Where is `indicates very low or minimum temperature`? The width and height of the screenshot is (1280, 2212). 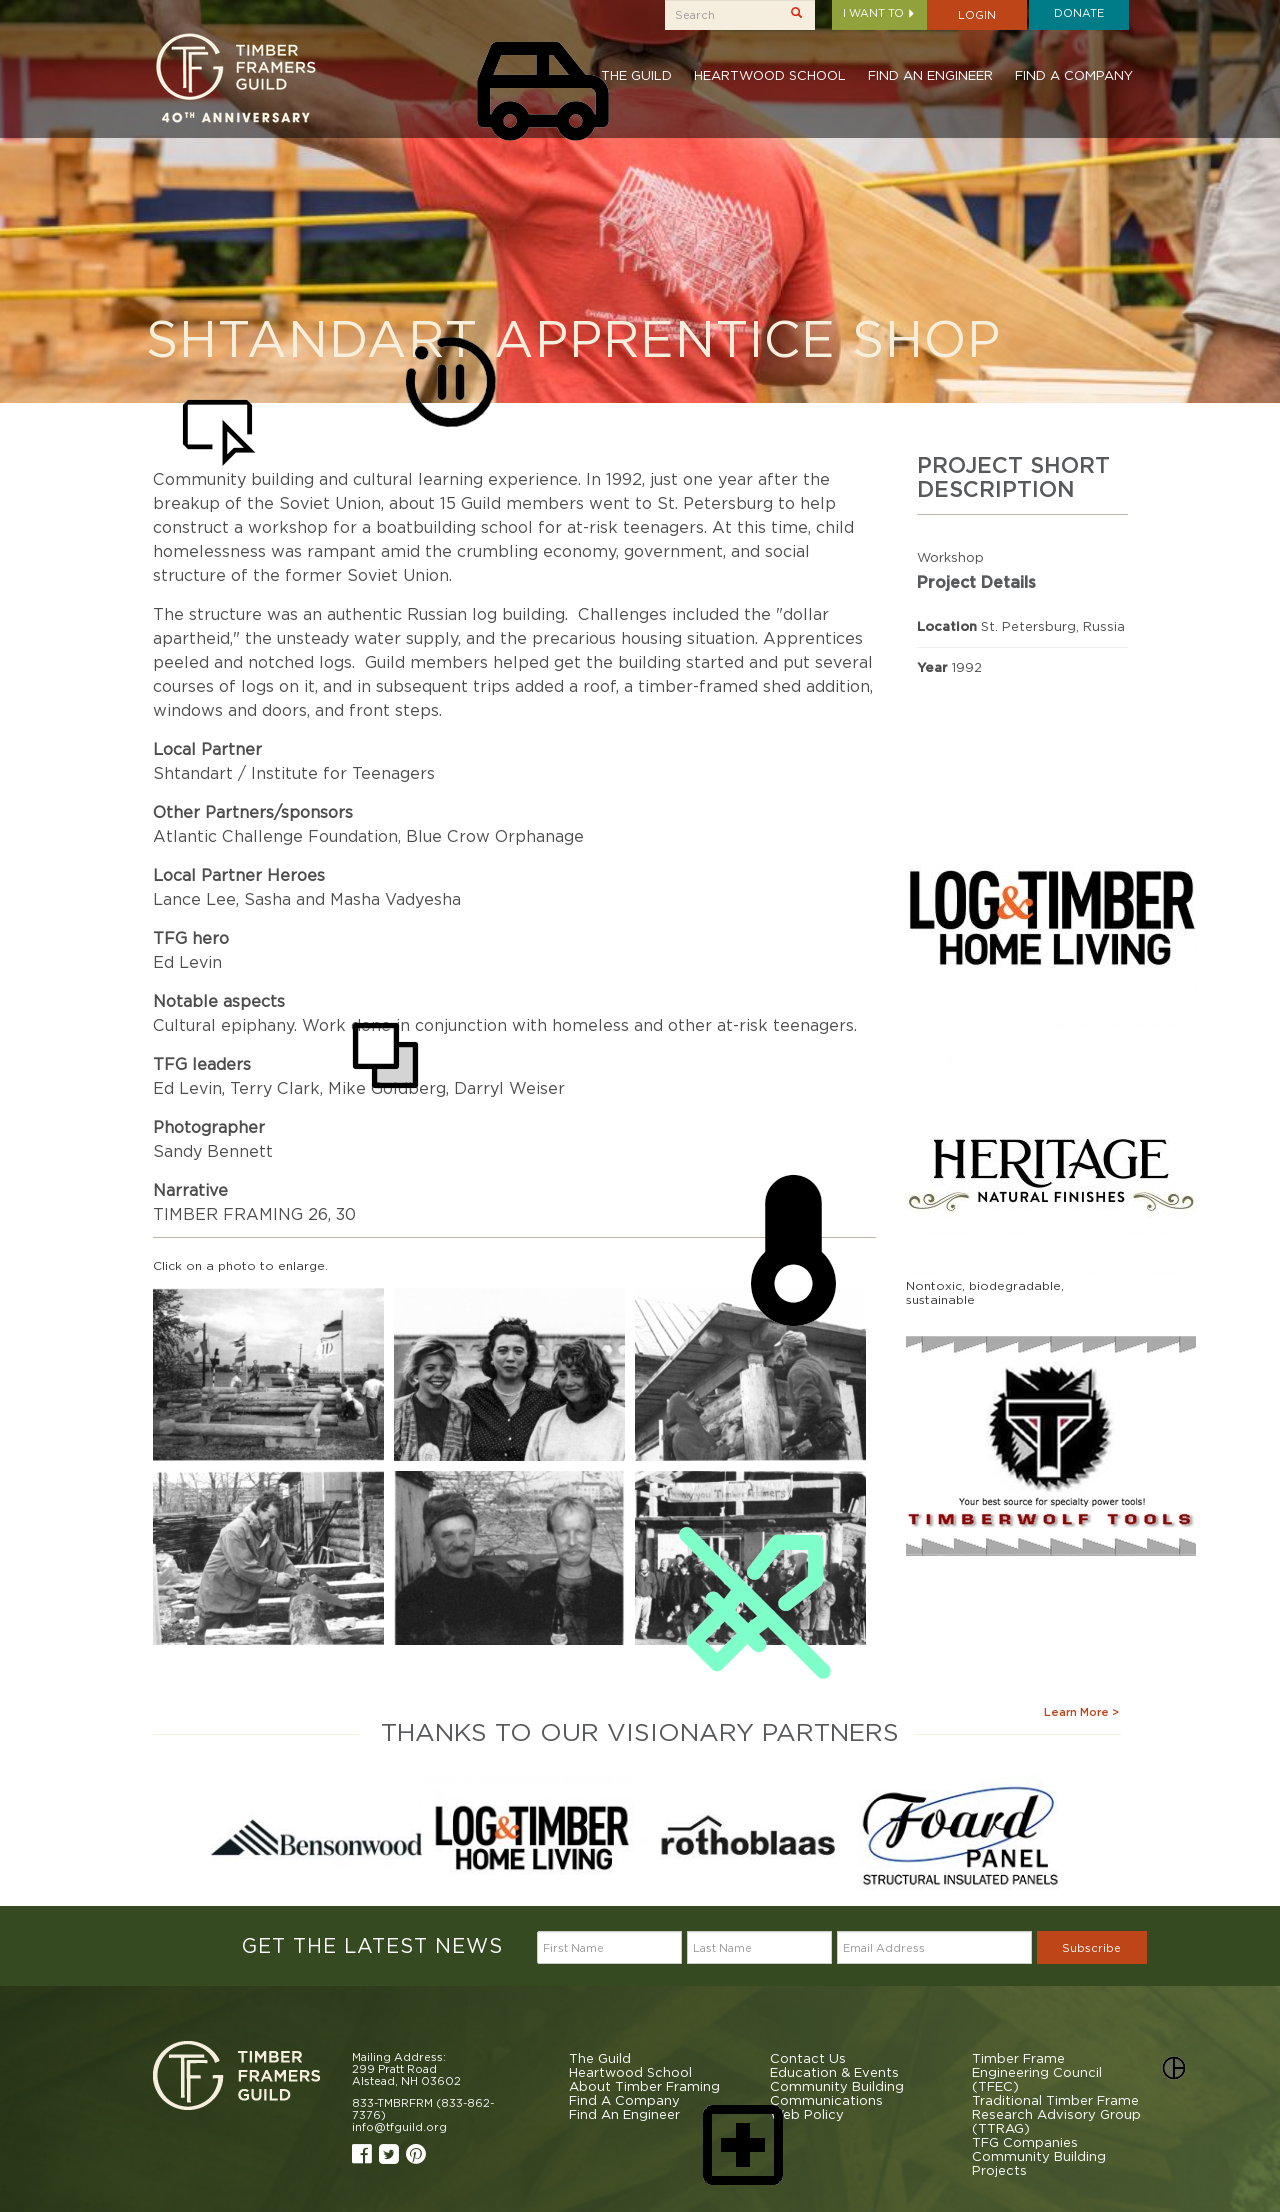 indicates very low or minimum temperature is located at coordinates (793, 1250).